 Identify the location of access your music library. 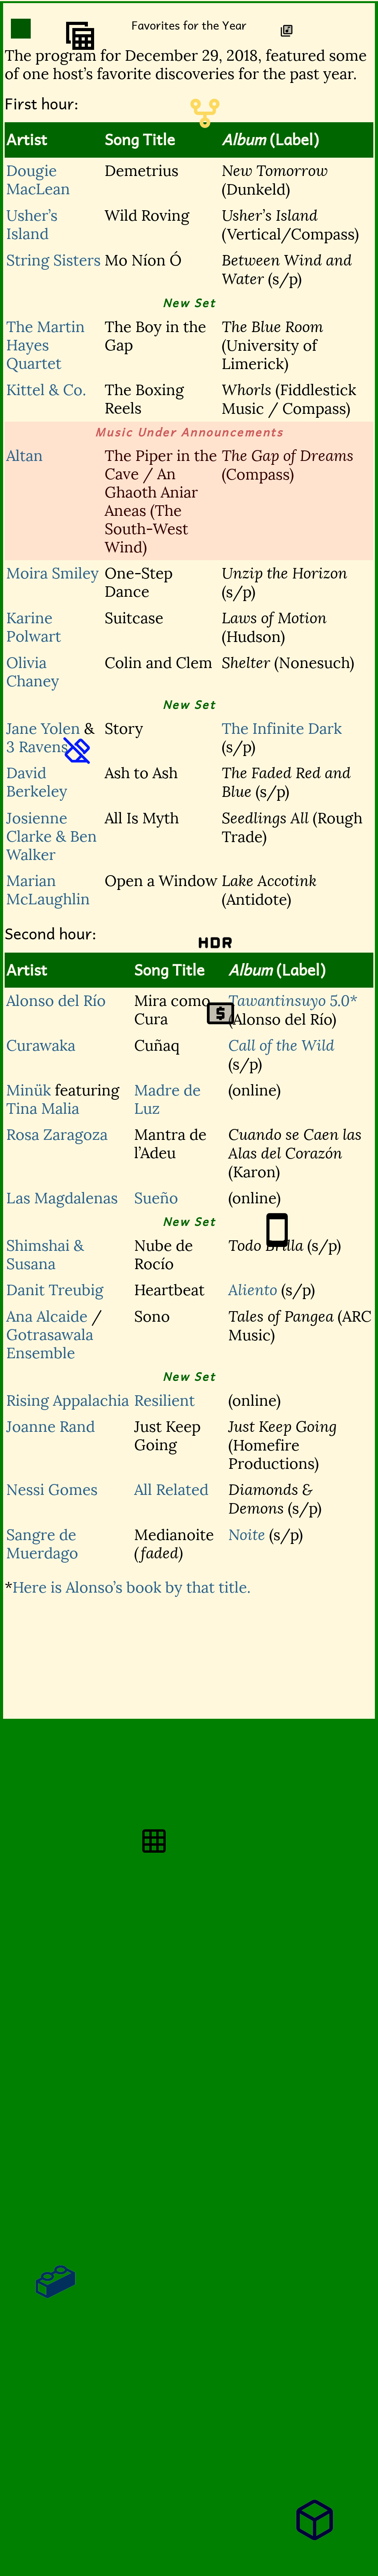
(287, 31).